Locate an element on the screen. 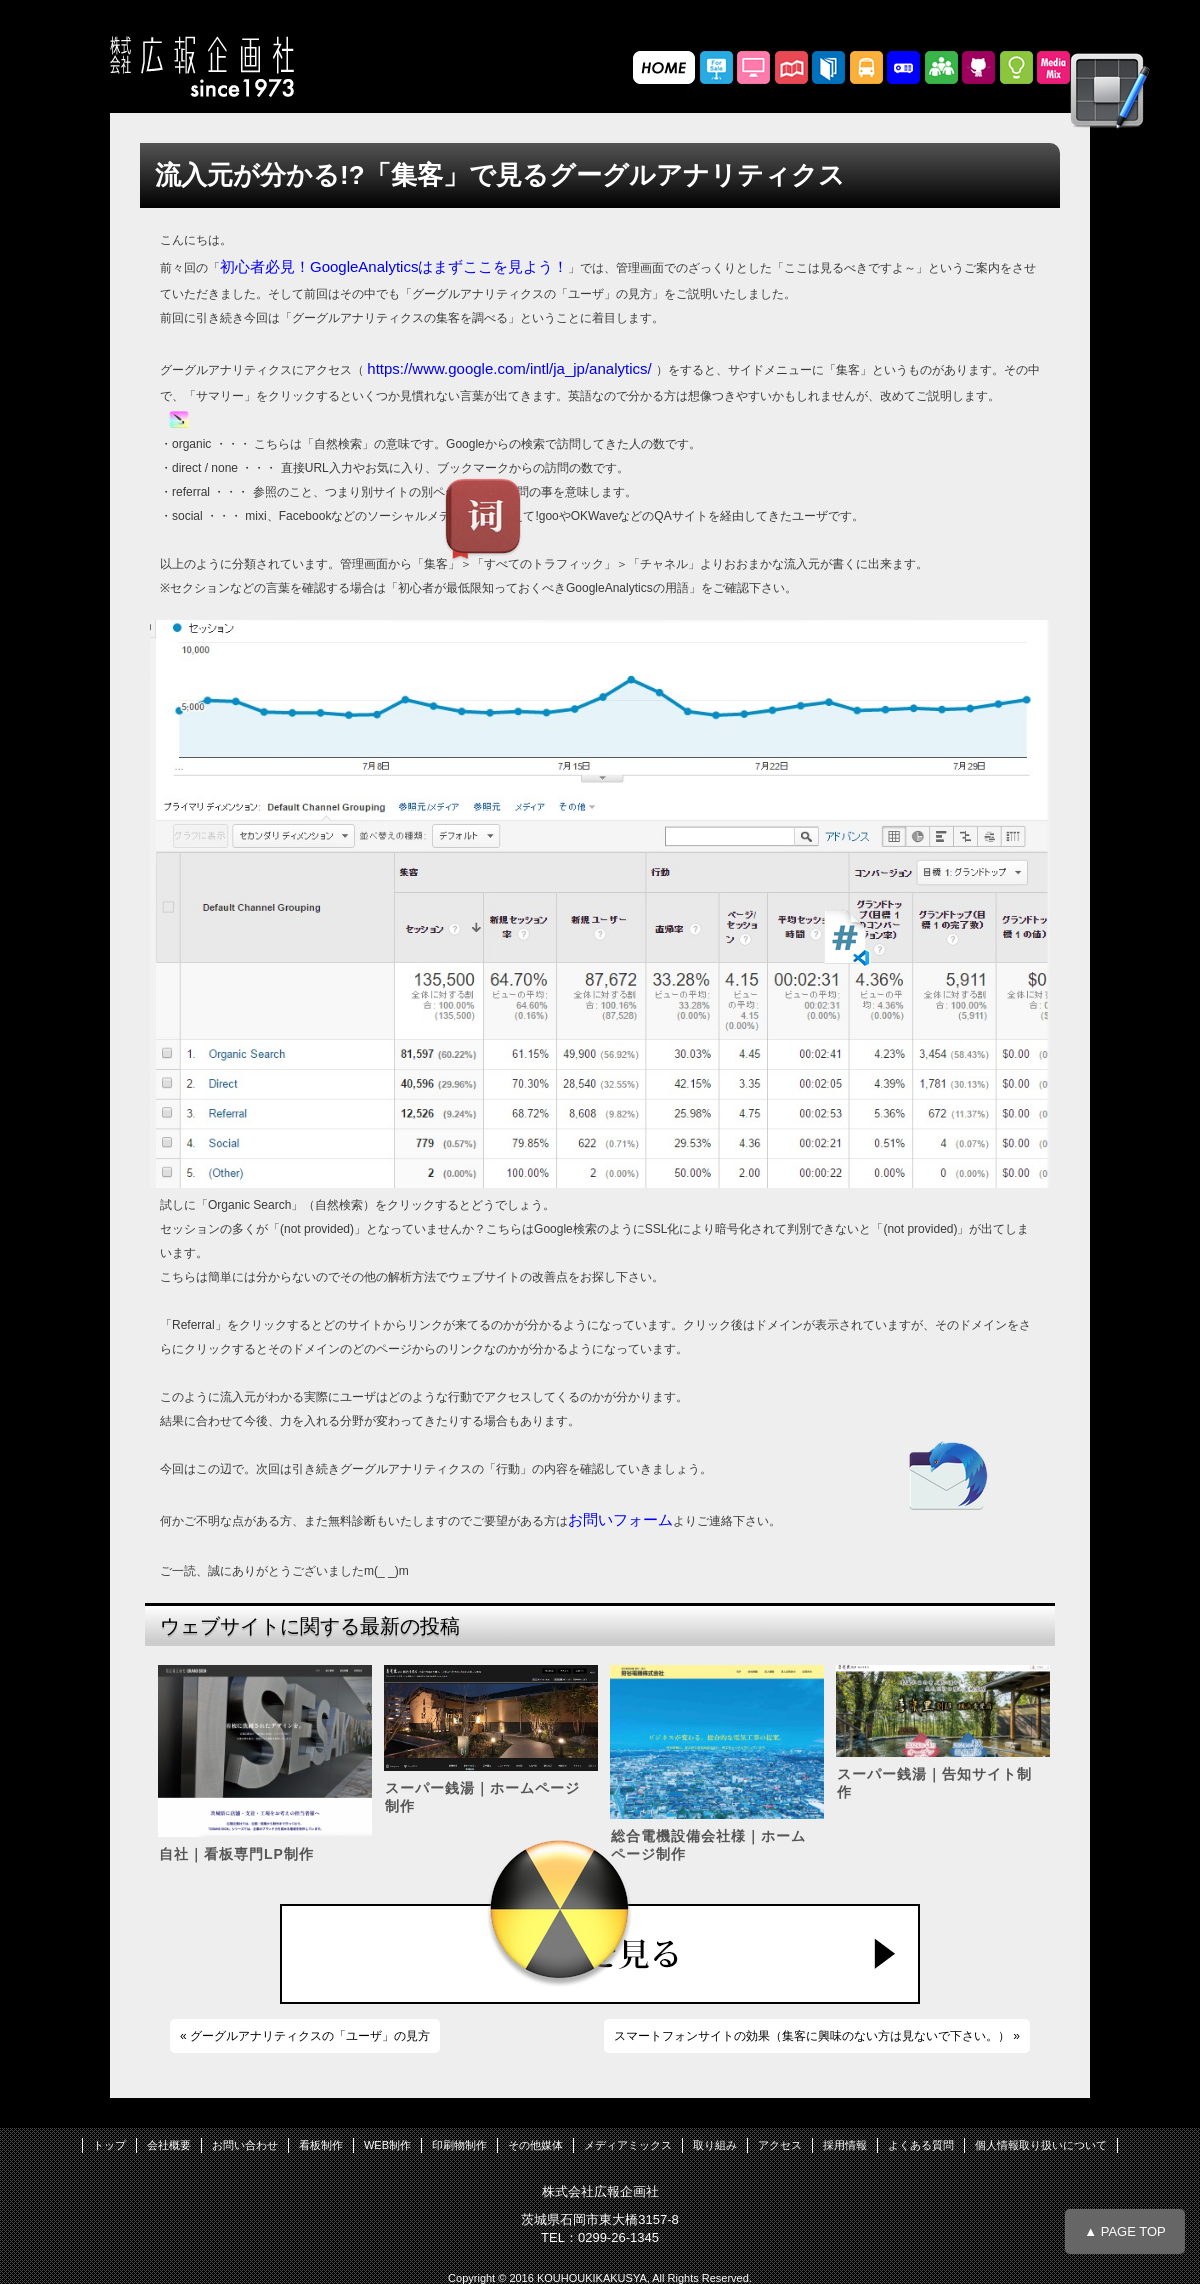 This screenshot has width=1200, height=2284. edit or customize assistive control panels is located at coordinates (1110, 89).